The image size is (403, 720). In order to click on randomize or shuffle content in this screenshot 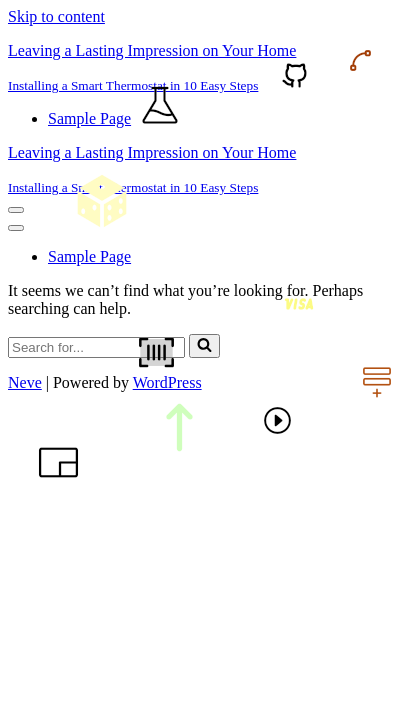, I will do `click(102, 201)`.